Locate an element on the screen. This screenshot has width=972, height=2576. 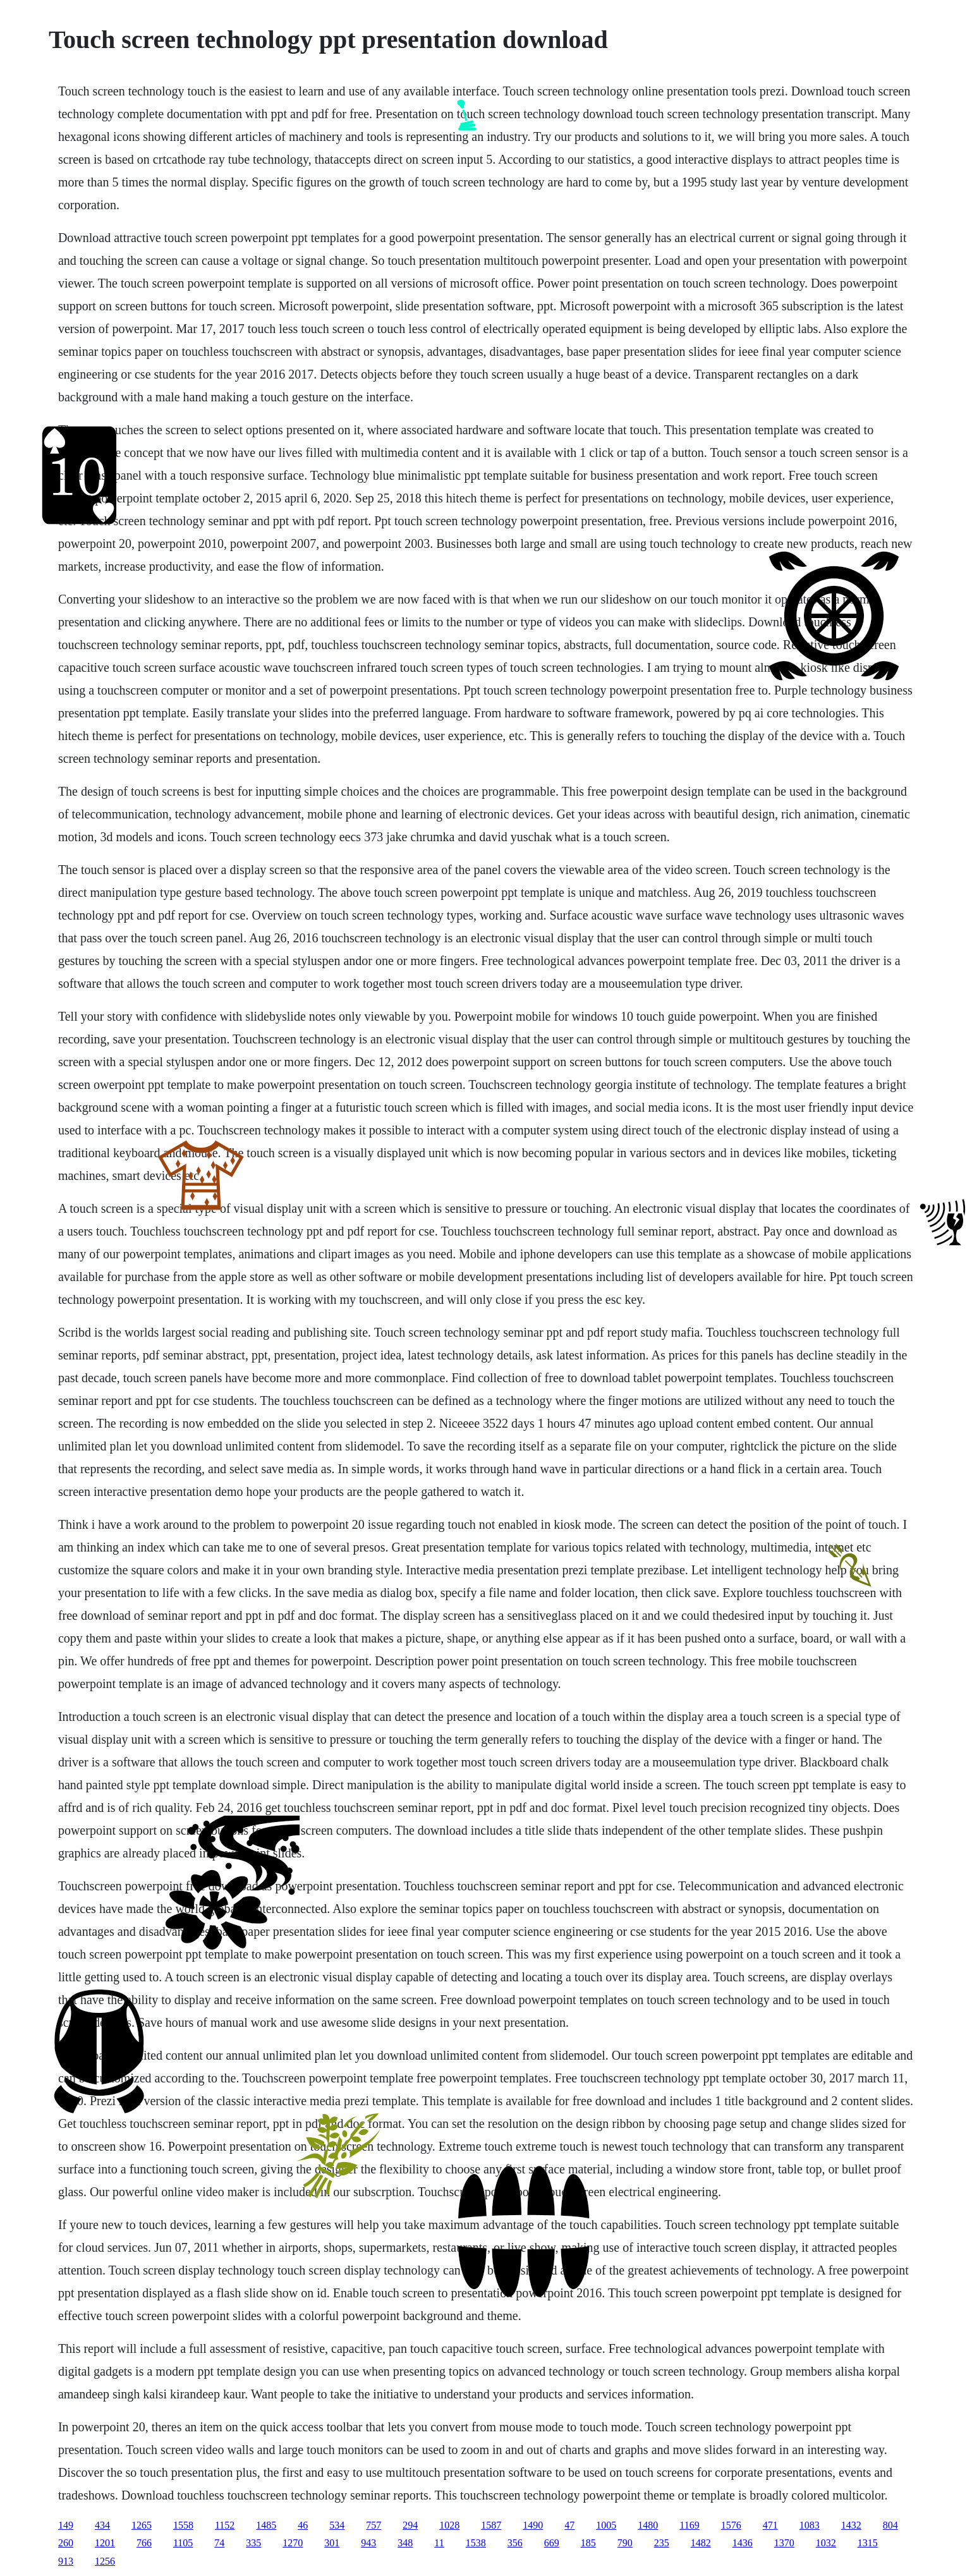
indicates a spiral or curved shot trajectory is located at coordinates (849, 1565).